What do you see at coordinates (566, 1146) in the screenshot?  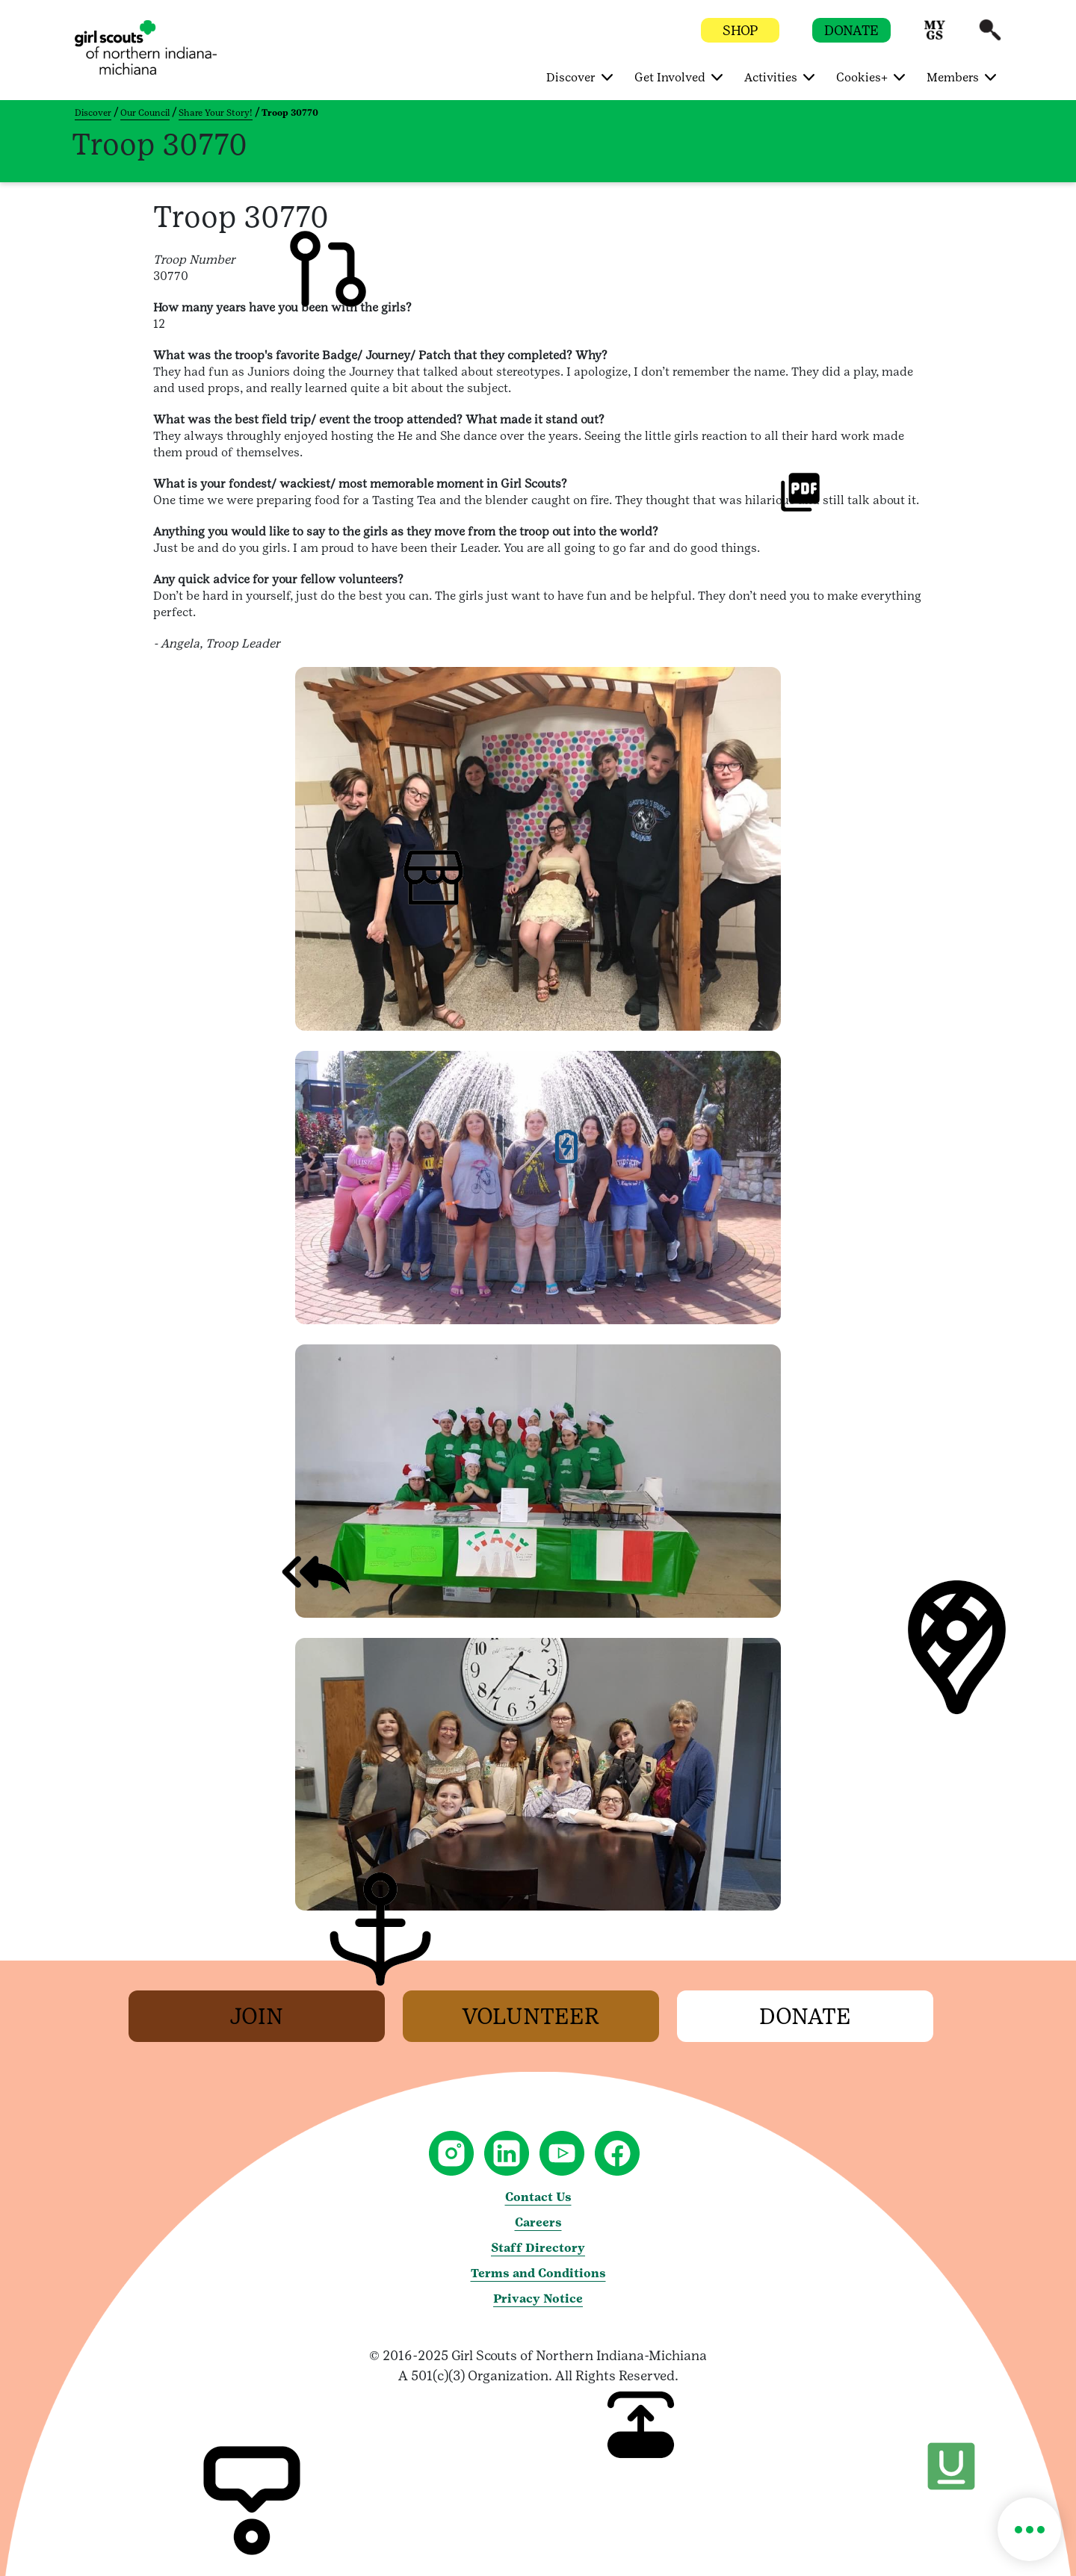 I see `indicates device is currently charging` at bounding box center [566, 1146].